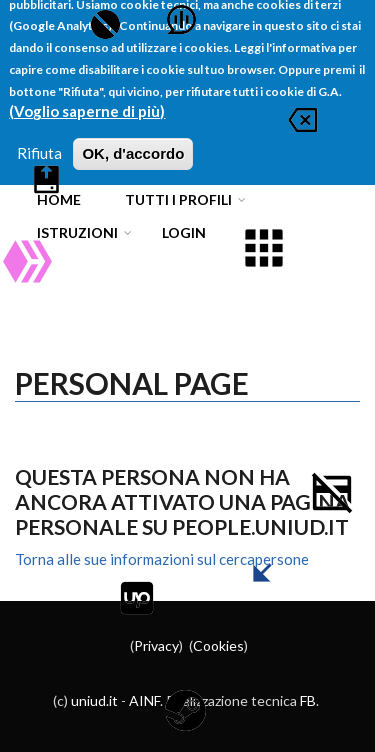 This screenshot has width=375, height=752. Describe the element at coordinates (46, 179) in the screenshot. I see `uninstall an application` at that location.